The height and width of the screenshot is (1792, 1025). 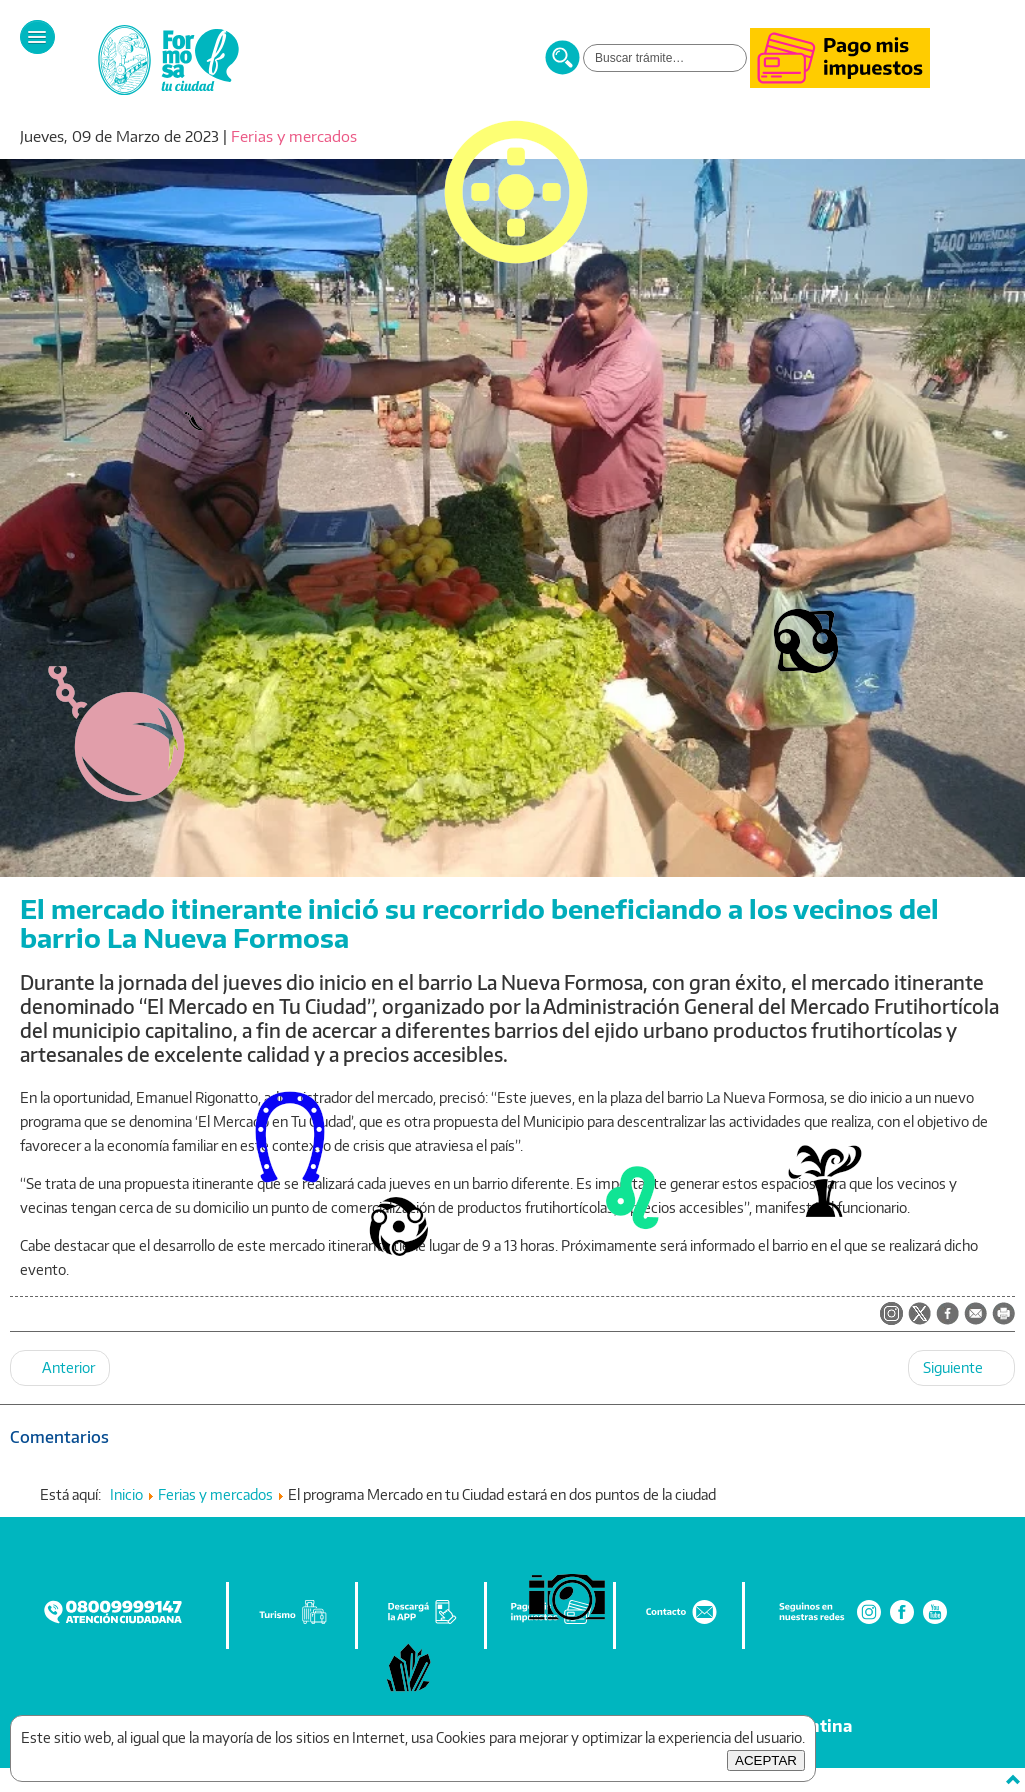 What do you see at coordinates (632, 1197) in the screenshot?
I see `represents the leo zodiac sign` at bounding box center [632, 1197].